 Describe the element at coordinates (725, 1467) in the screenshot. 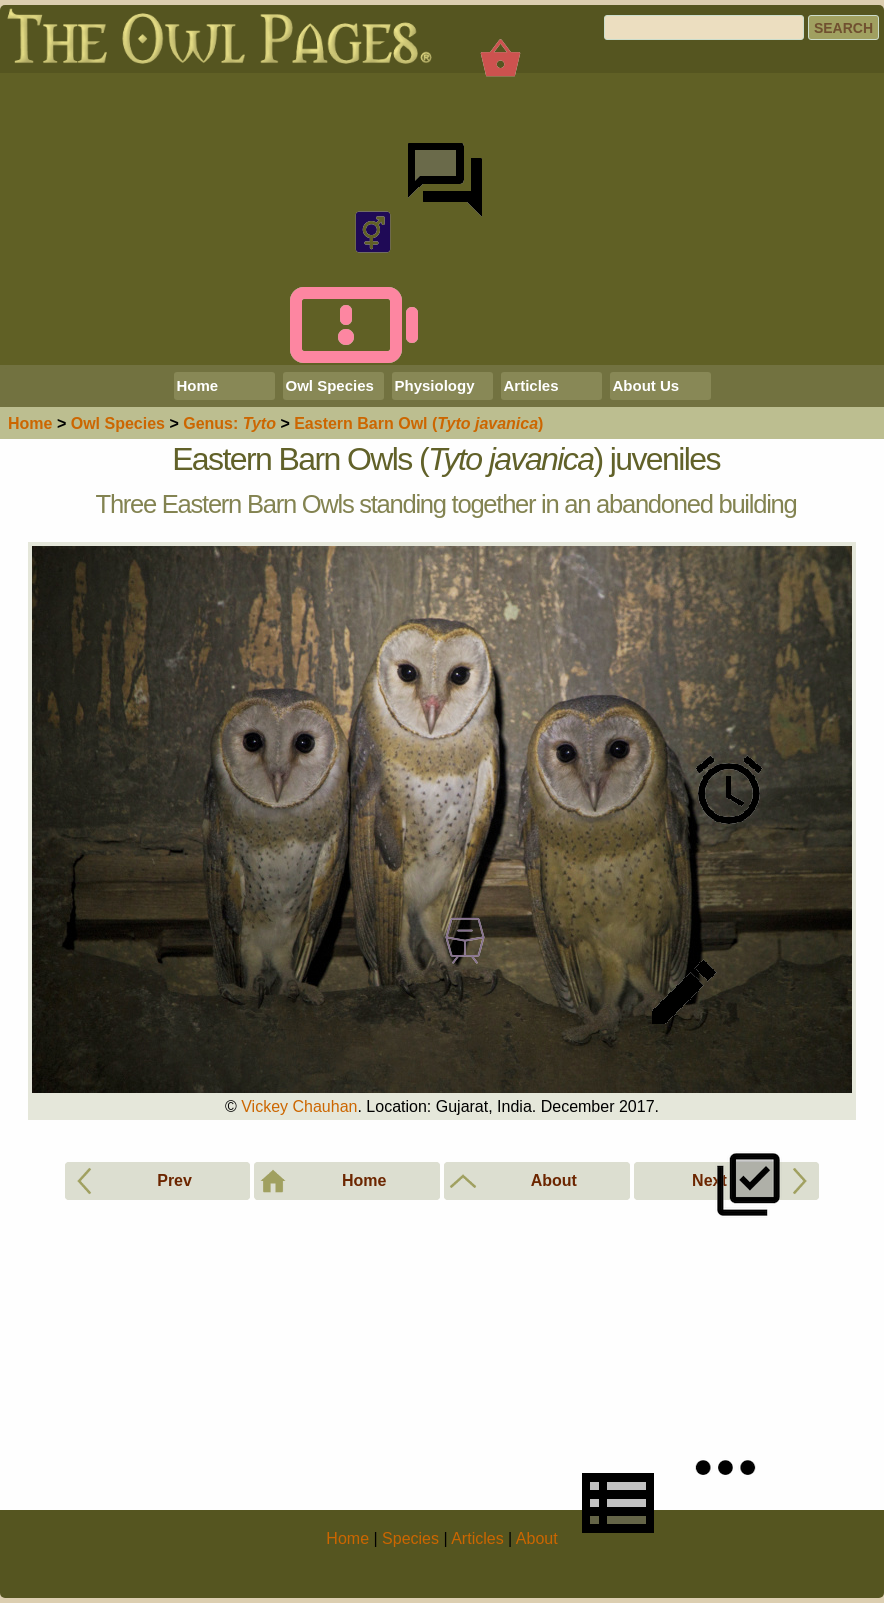

I see `access additional options or actions` at that location.